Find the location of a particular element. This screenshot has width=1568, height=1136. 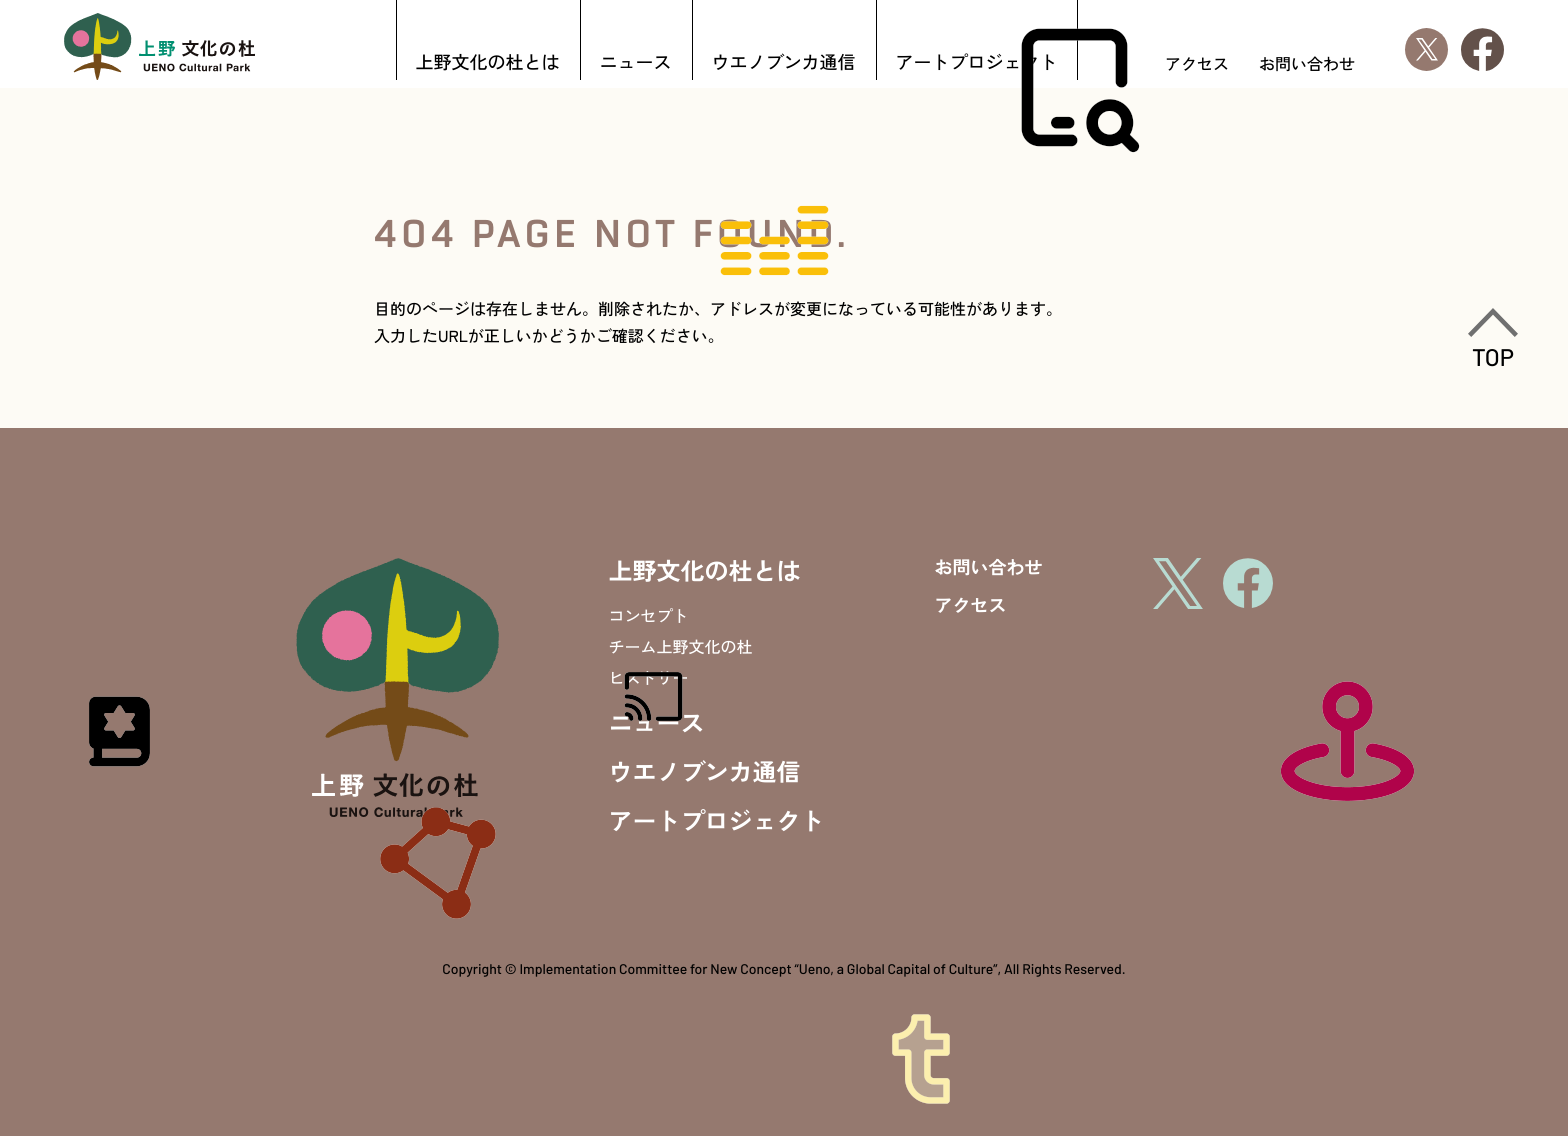

create a polygon or shape is located at coordinates (440, 863).